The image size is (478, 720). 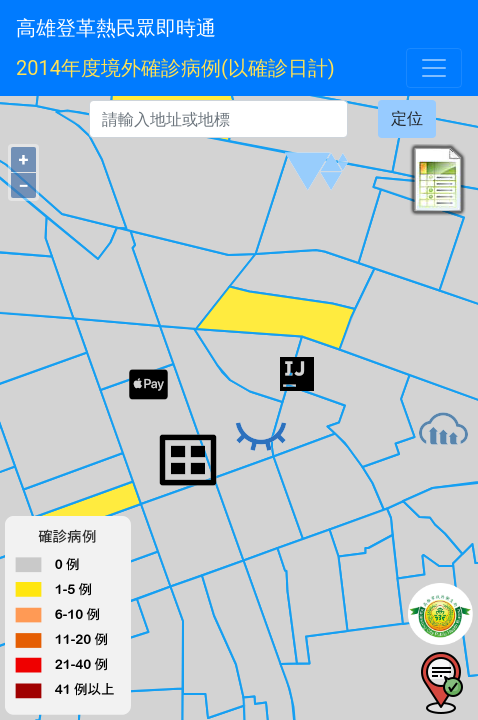 I want to click on open IntelliJ IDEA application, so click(x=297, y=374).